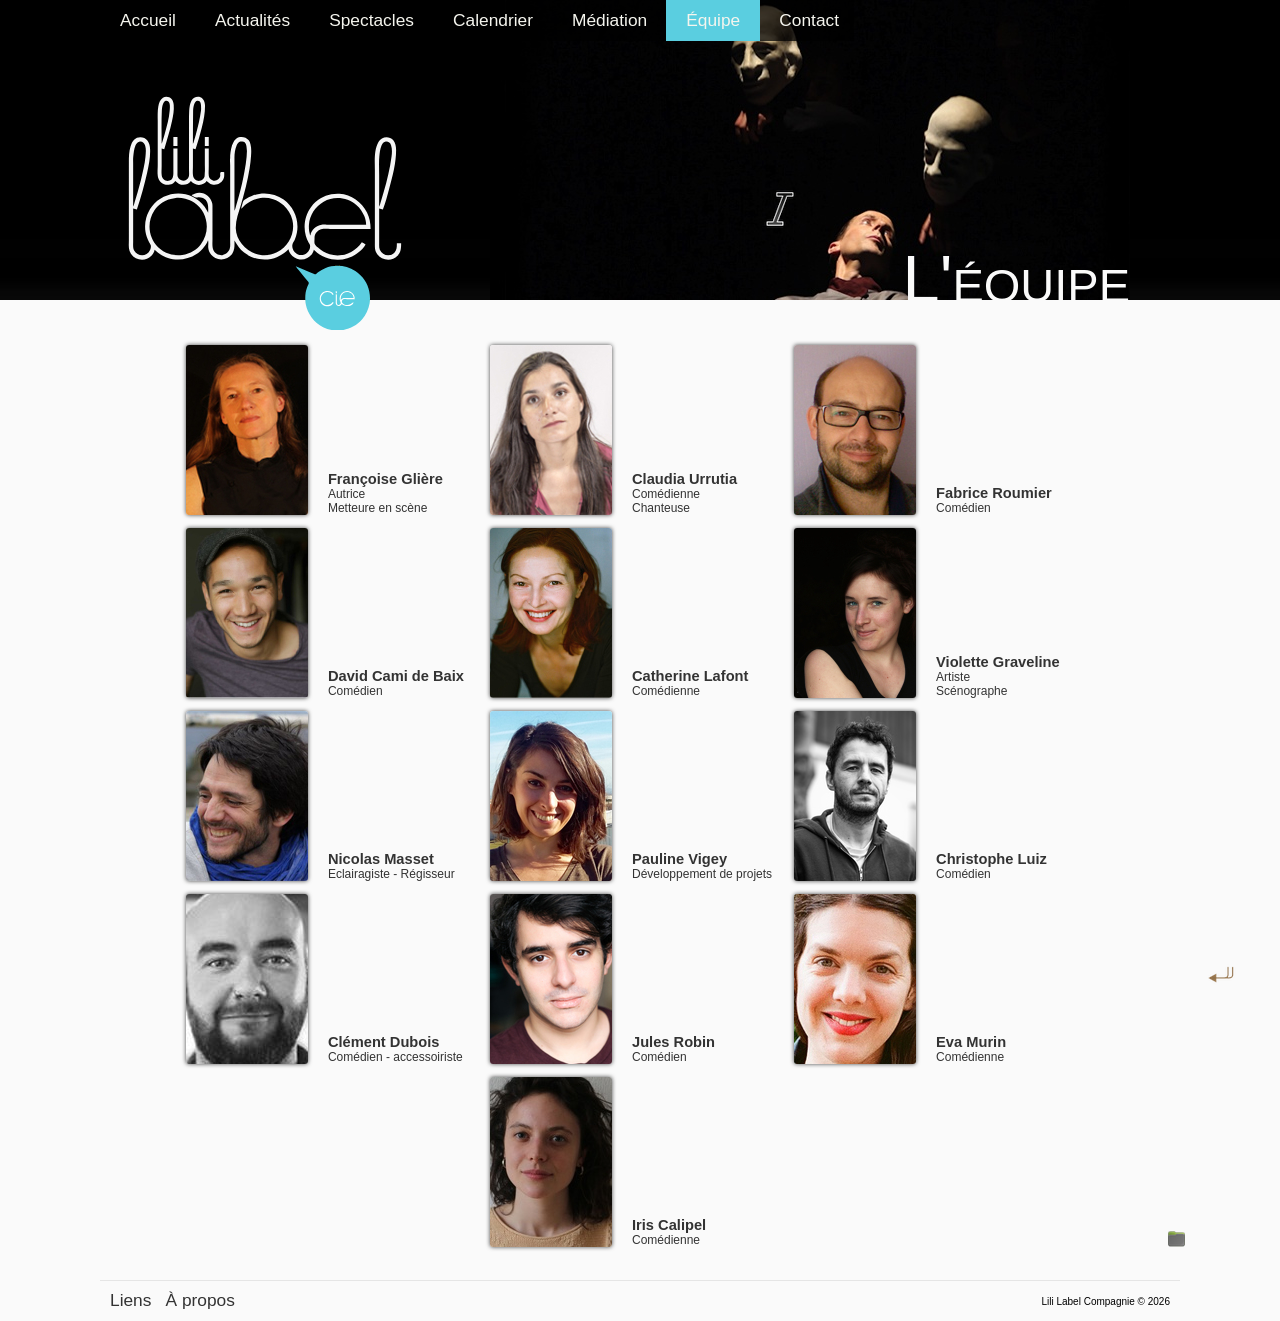 The image size is (1280, 1321). What do you see at coordinates (1220, 974) in the screenshot?
I see `reply to all recipients of an email` at bounding box center [1220, 974].